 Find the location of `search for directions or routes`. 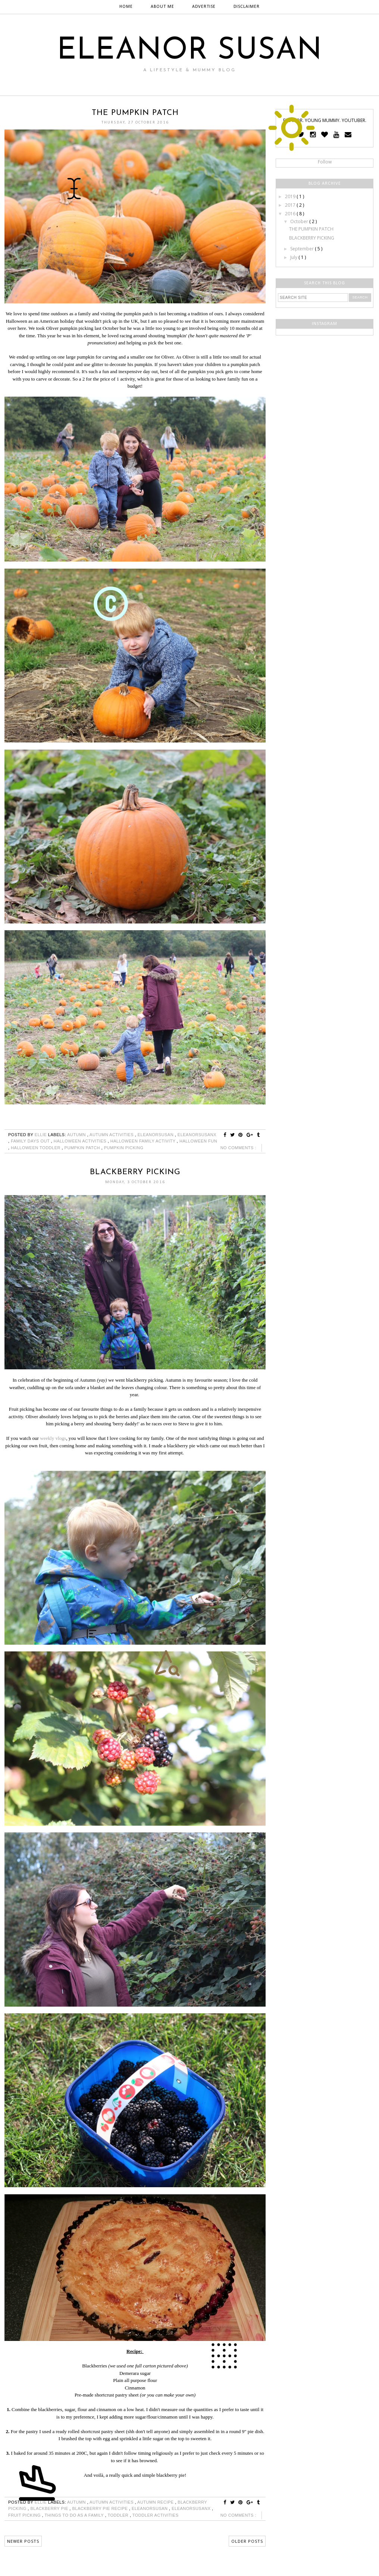

search for directions or routes is located at coordinates (166, 1663).